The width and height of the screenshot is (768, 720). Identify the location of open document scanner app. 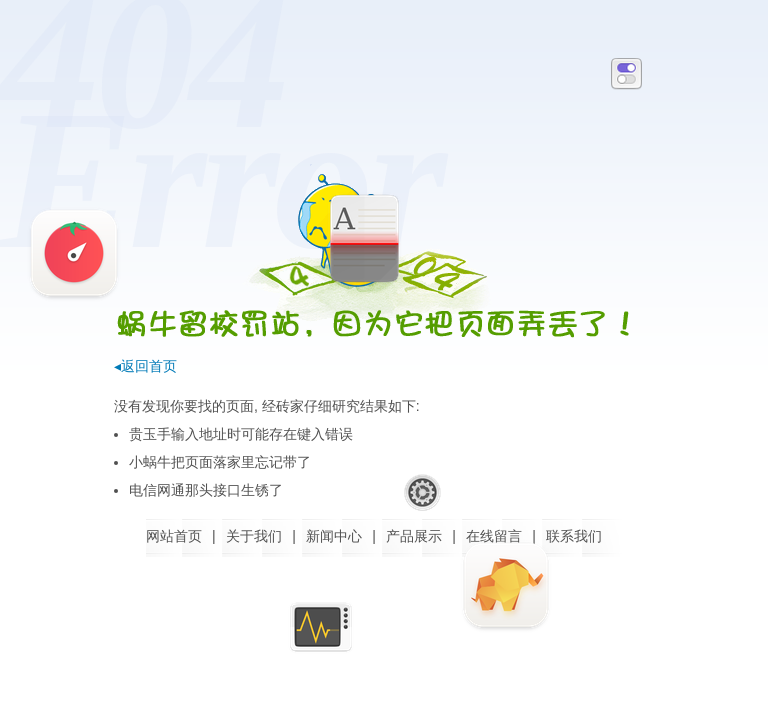
(364, 238).